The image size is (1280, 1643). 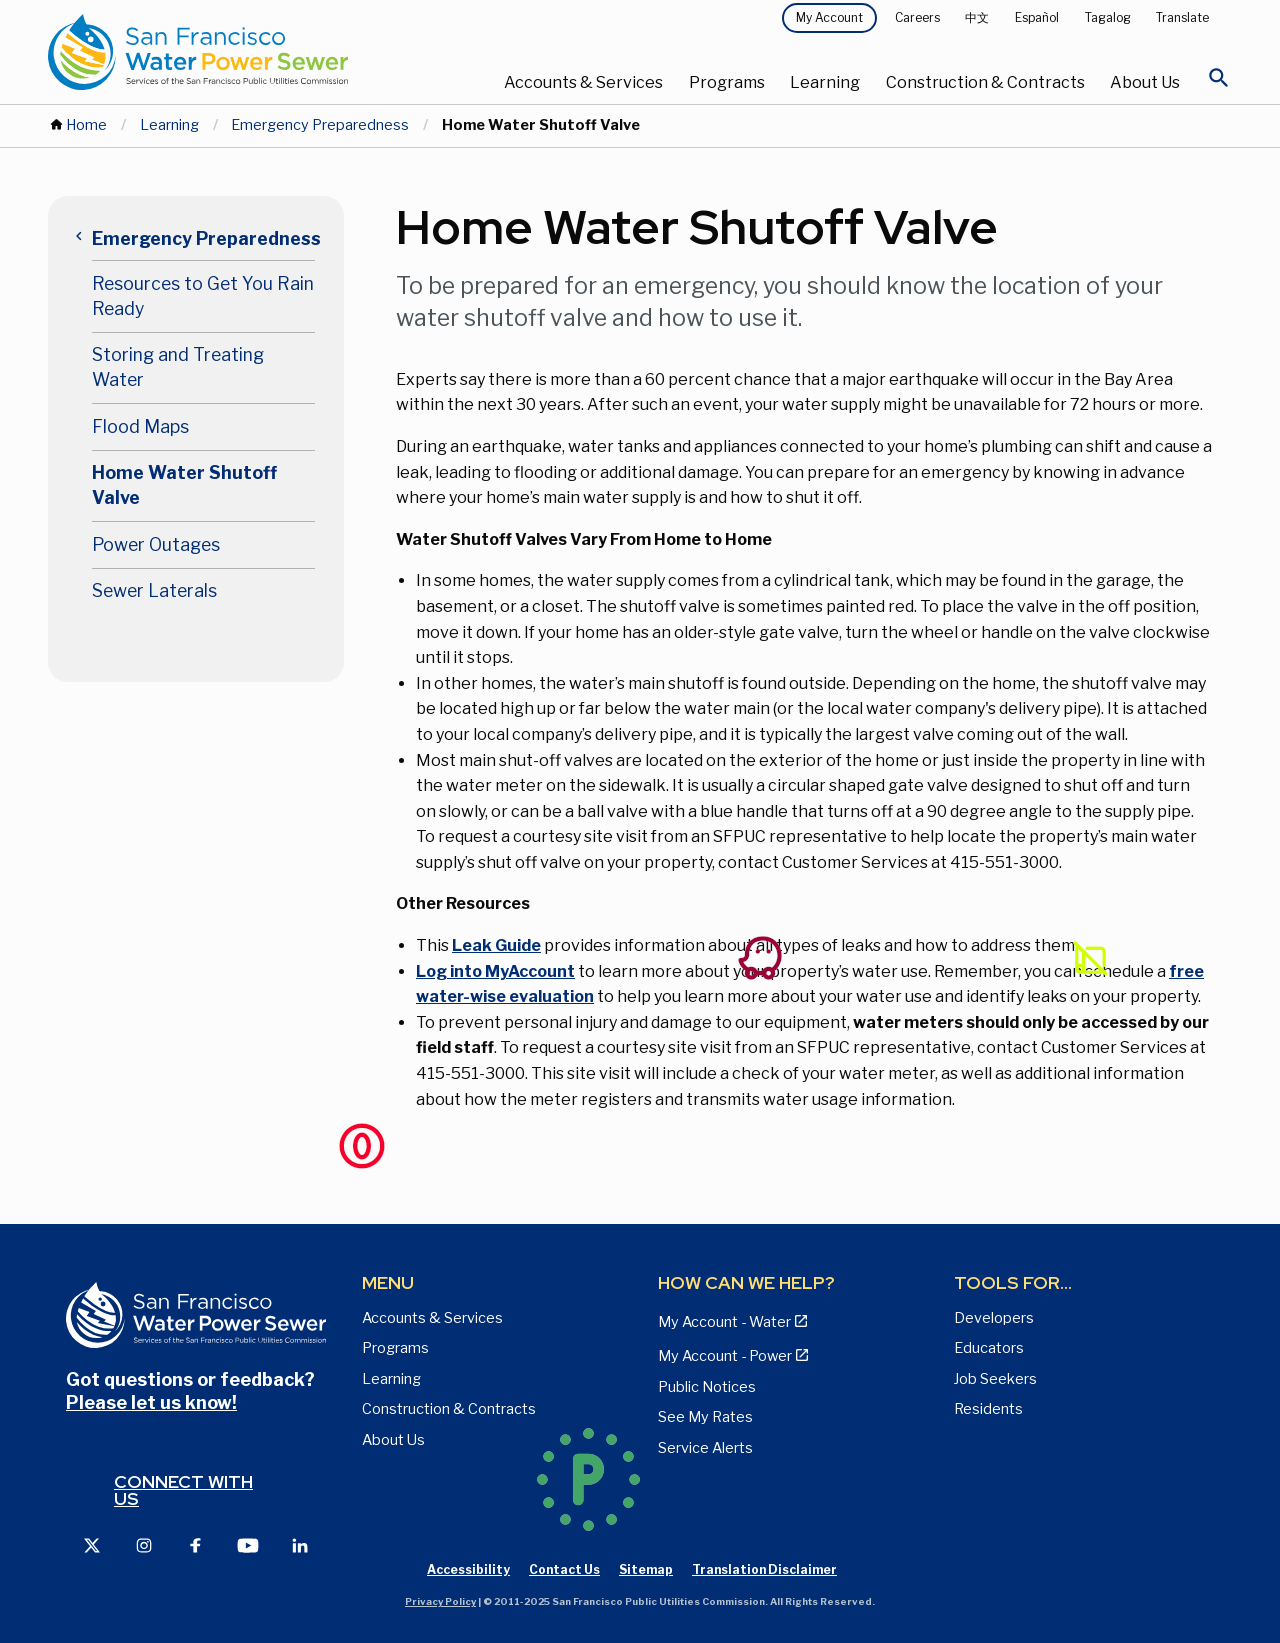 I want to click on open opera browser, so click(x=362, y=1146).